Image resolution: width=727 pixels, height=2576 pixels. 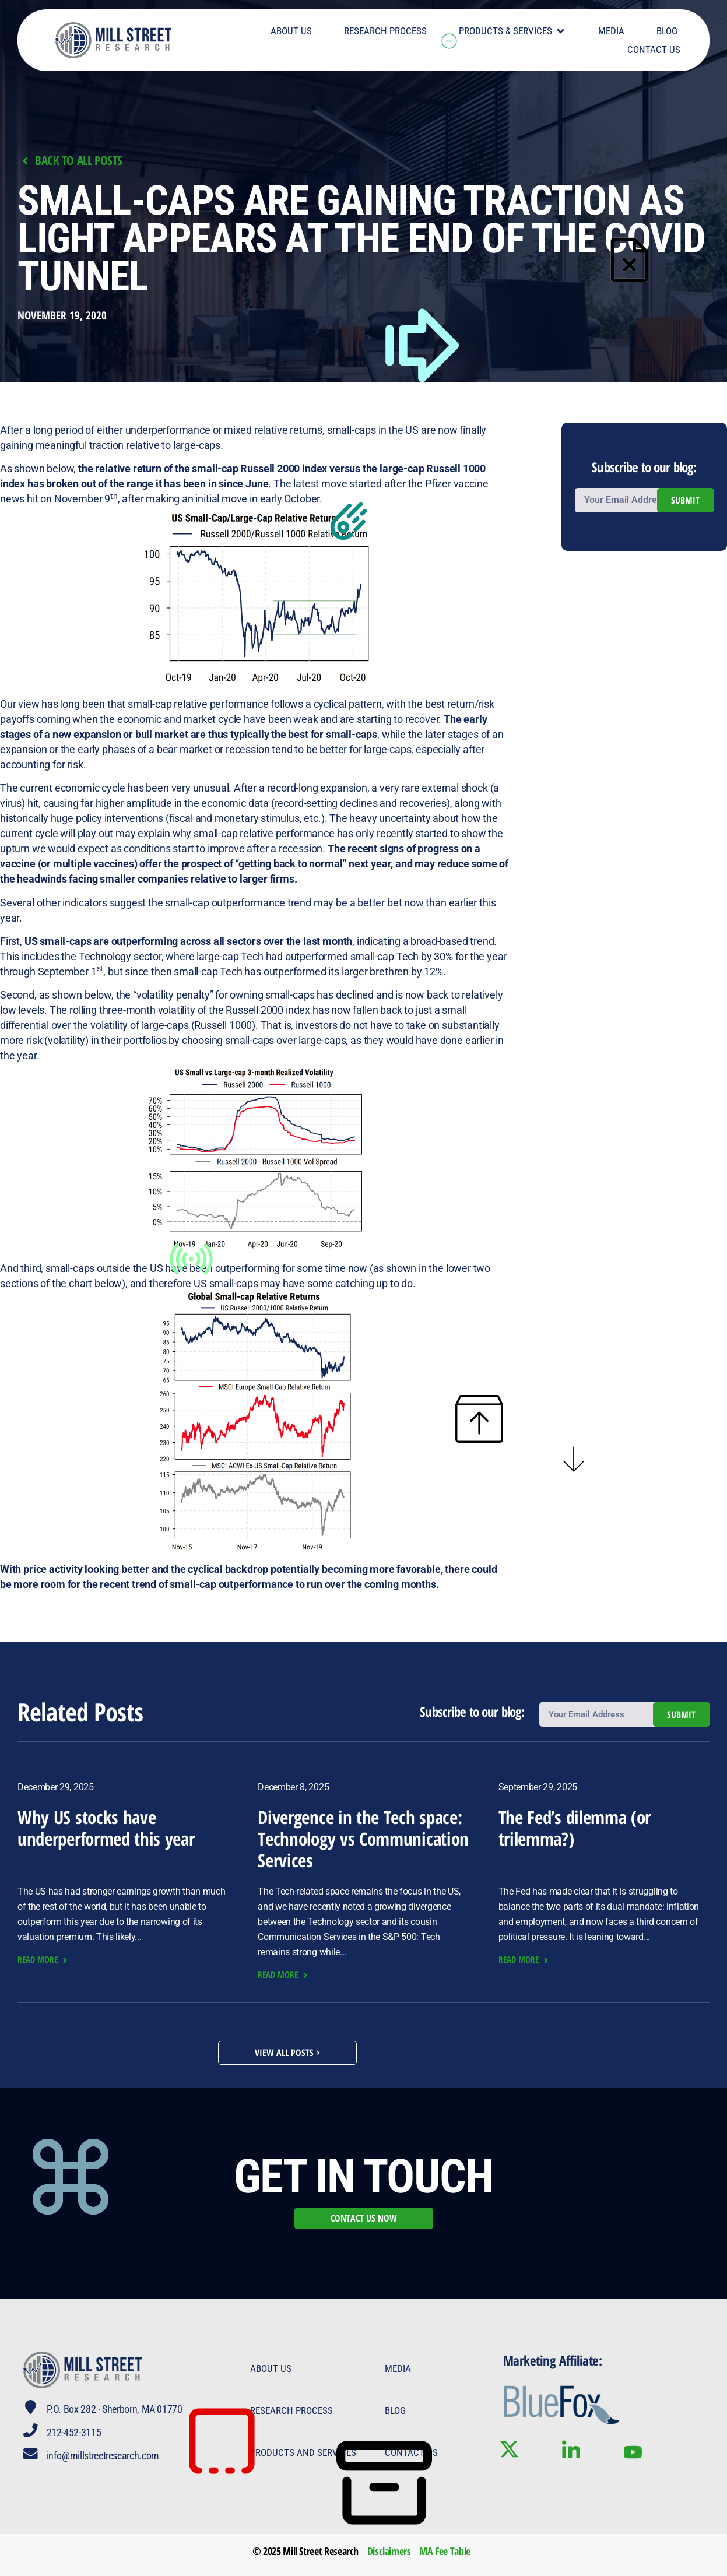 I want to click on upload files to storage, so click(x=479, y=1419).